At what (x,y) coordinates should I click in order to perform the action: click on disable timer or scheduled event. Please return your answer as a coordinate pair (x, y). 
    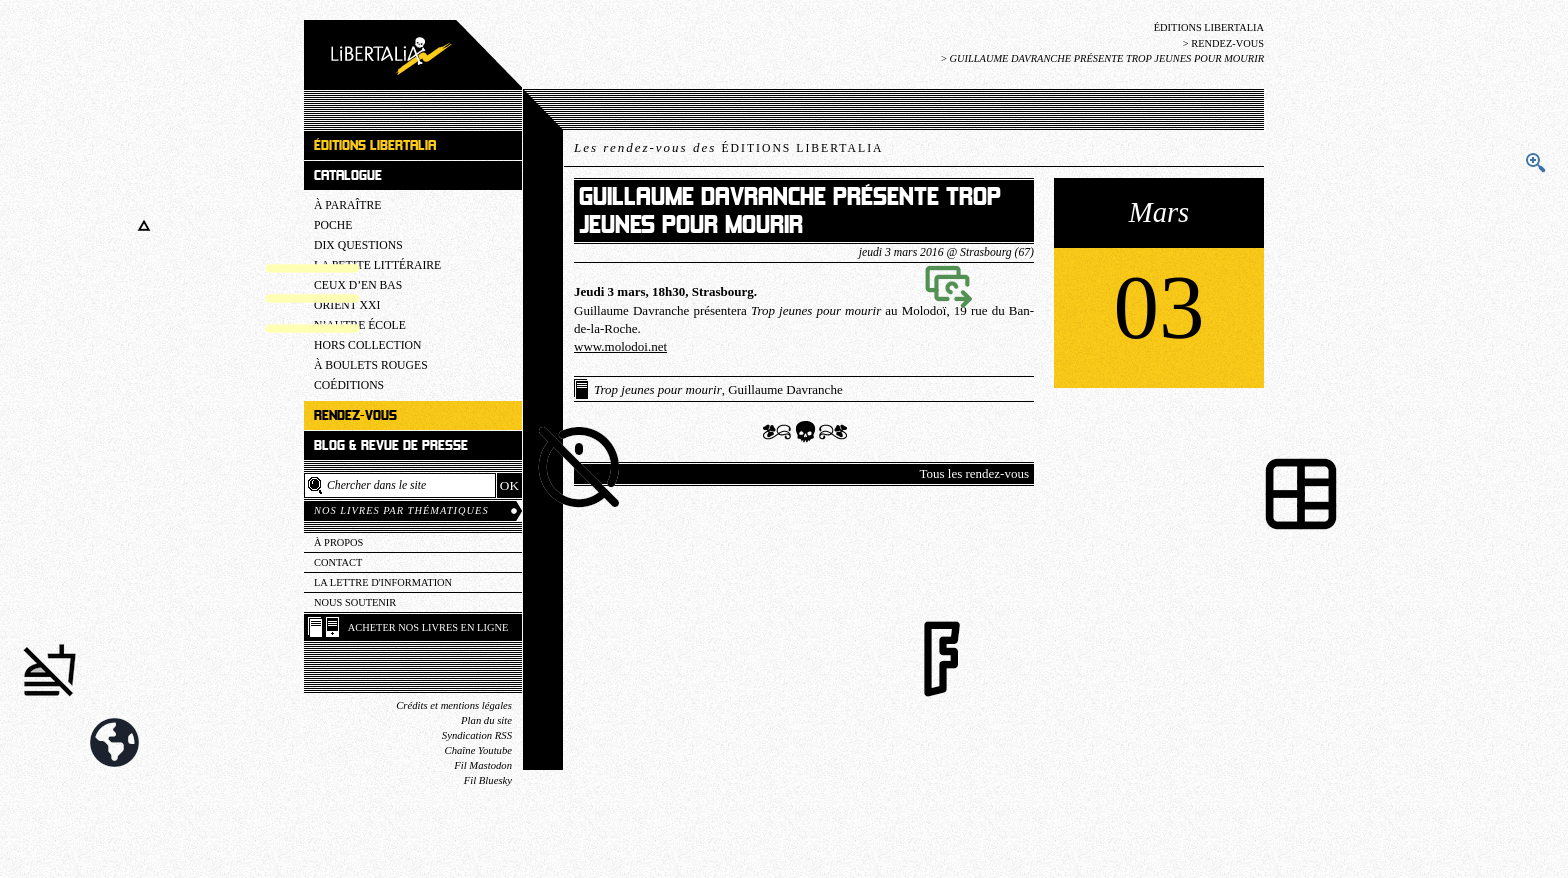
    Looking at the image, I should click on (579, 467).